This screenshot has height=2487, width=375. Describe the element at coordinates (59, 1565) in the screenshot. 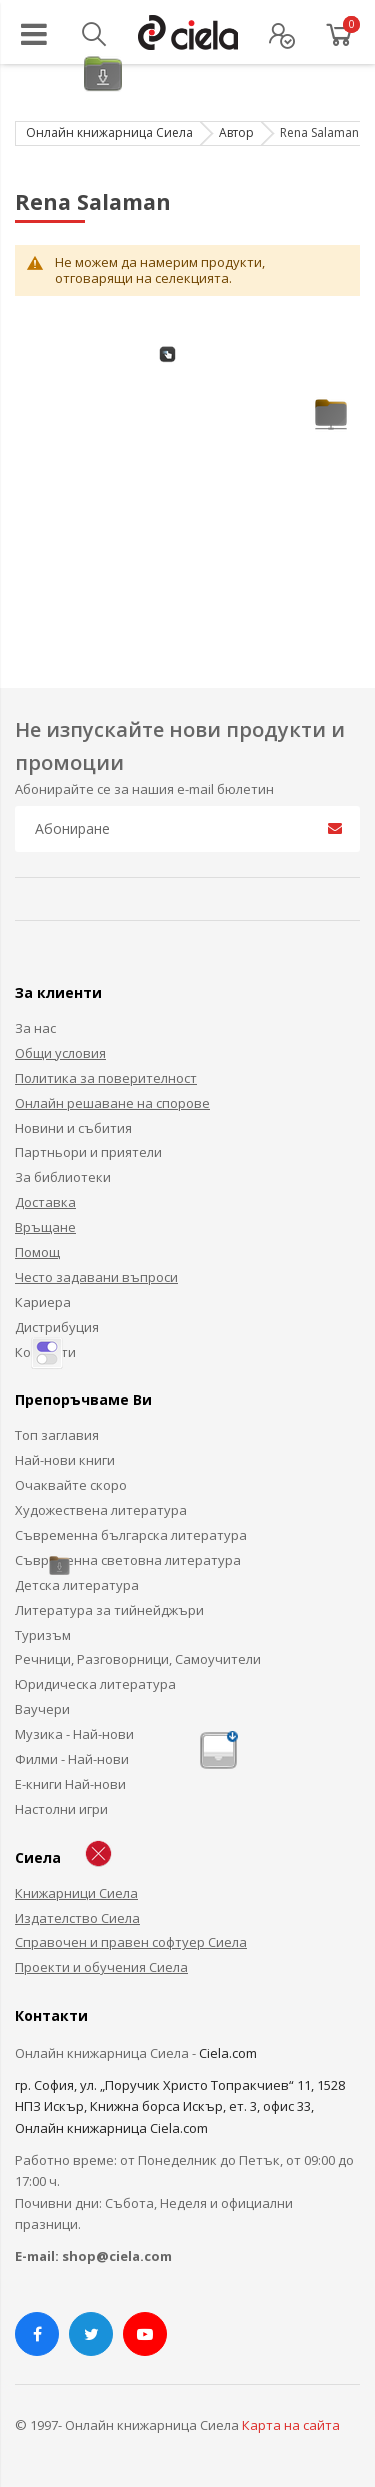

I see `access your downloads folder` at that location.